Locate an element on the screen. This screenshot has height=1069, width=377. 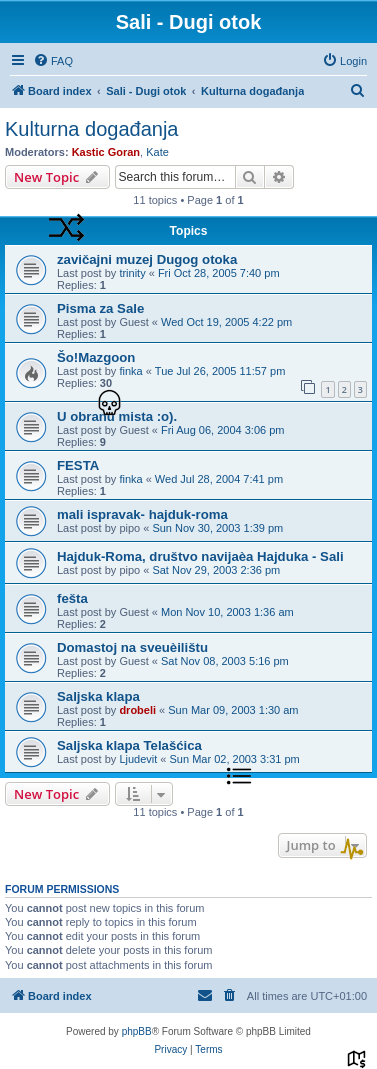
view list of items is located at coordinates (239, 776).